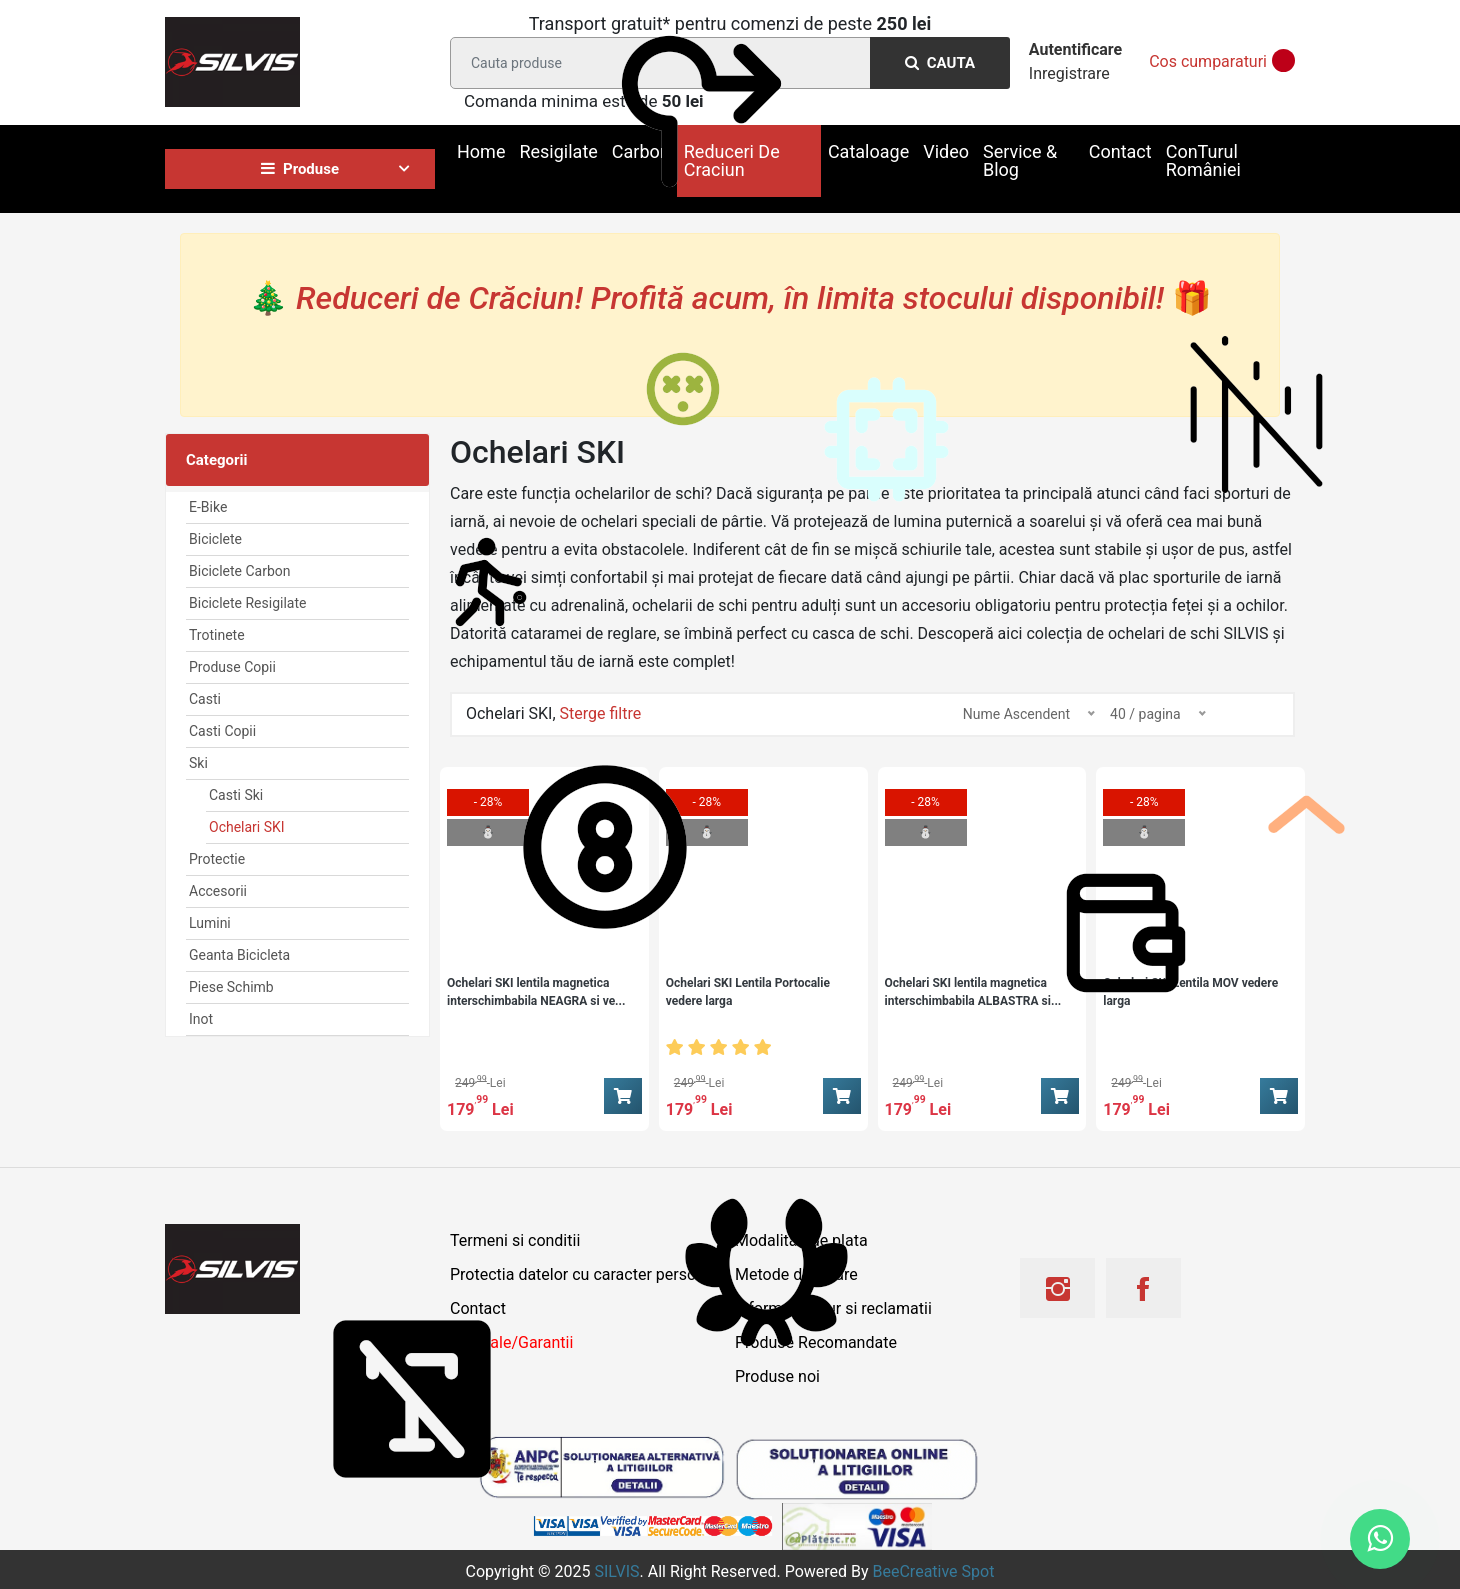 The height and width of the screenshot is (1589, 1460). What do you see at coordinates (701, 107) in the screenshot?
I see `take the roundabout exit to the right` at bounding box center [701, 107].